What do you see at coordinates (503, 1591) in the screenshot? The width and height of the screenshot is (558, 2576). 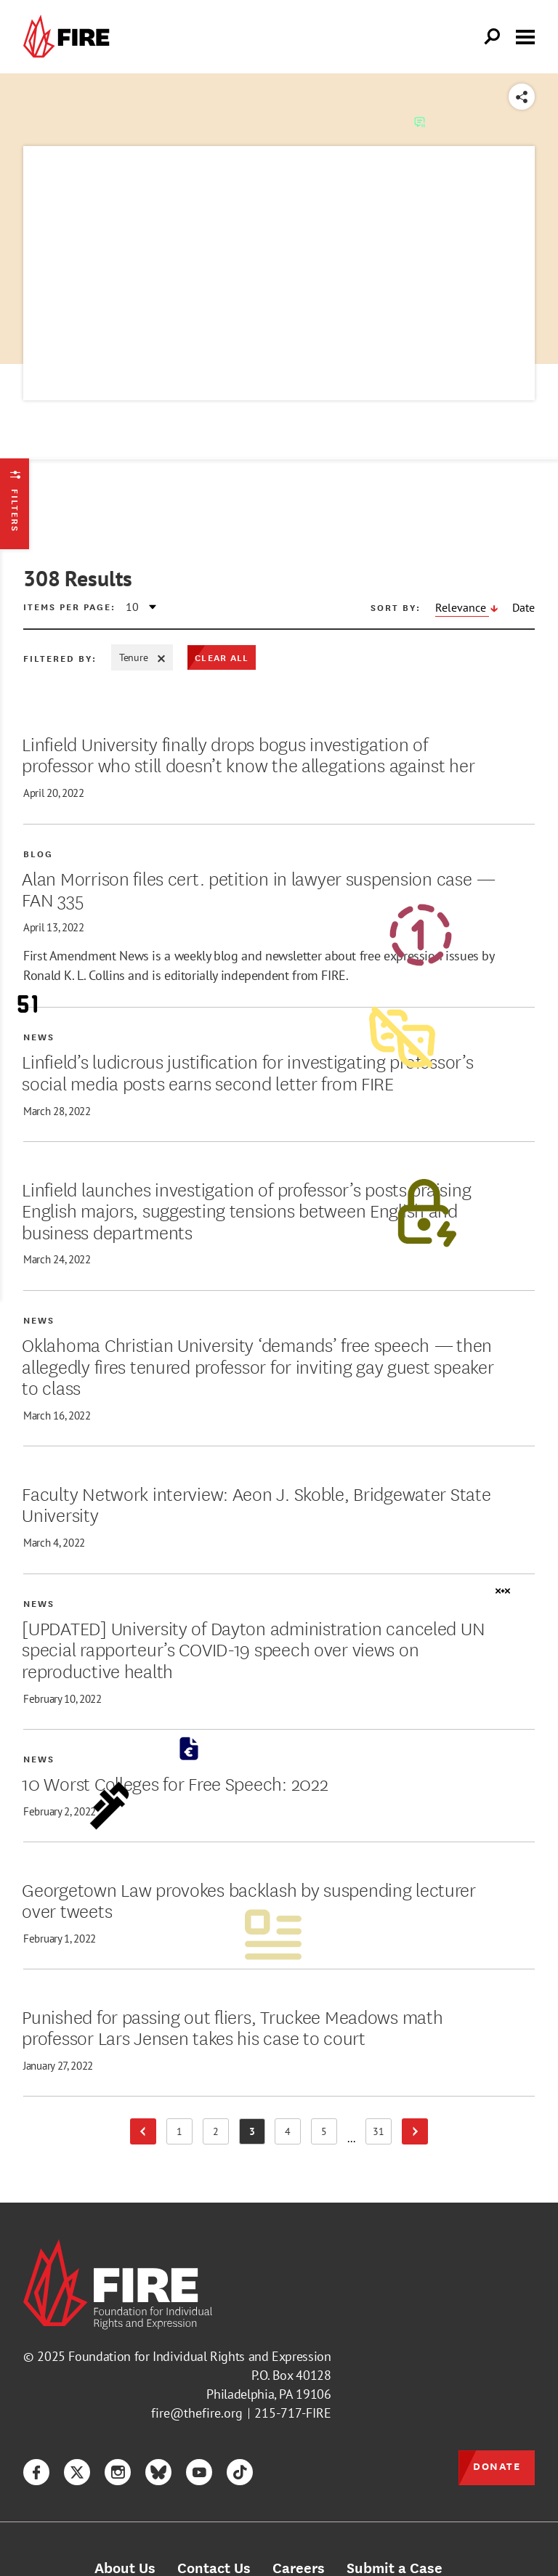 I see `mathematical expression or formula input` at bounding box center [503, 1591].